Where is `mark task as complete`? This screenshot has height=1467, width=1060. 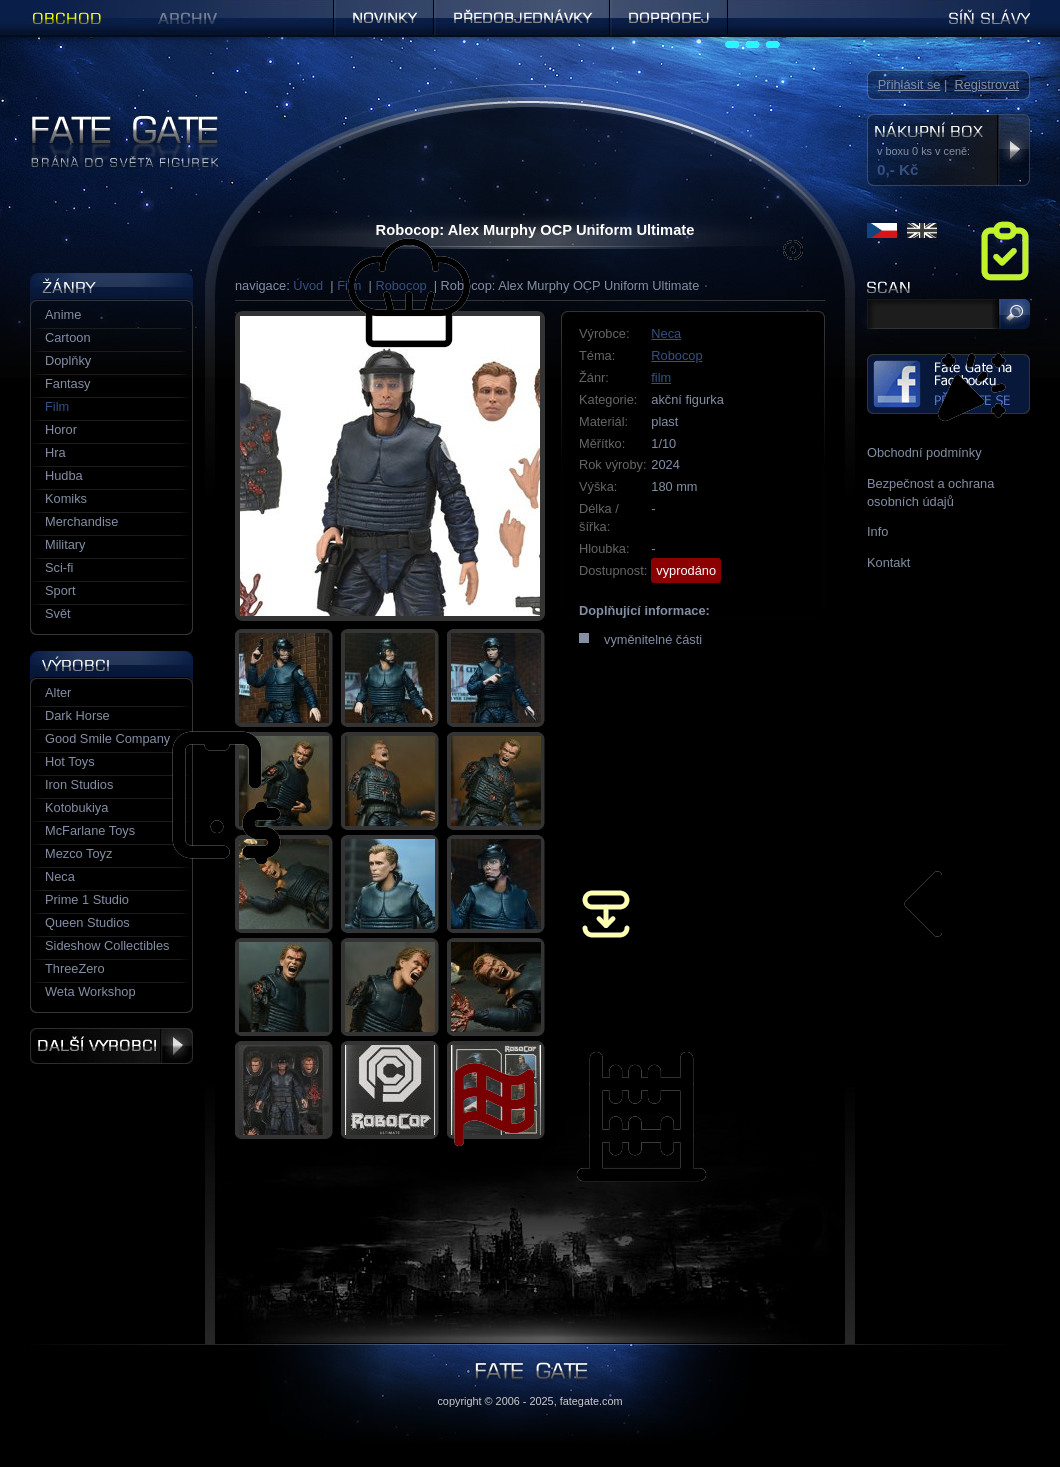 mark task as complete is located at coordinates (1005, 251).